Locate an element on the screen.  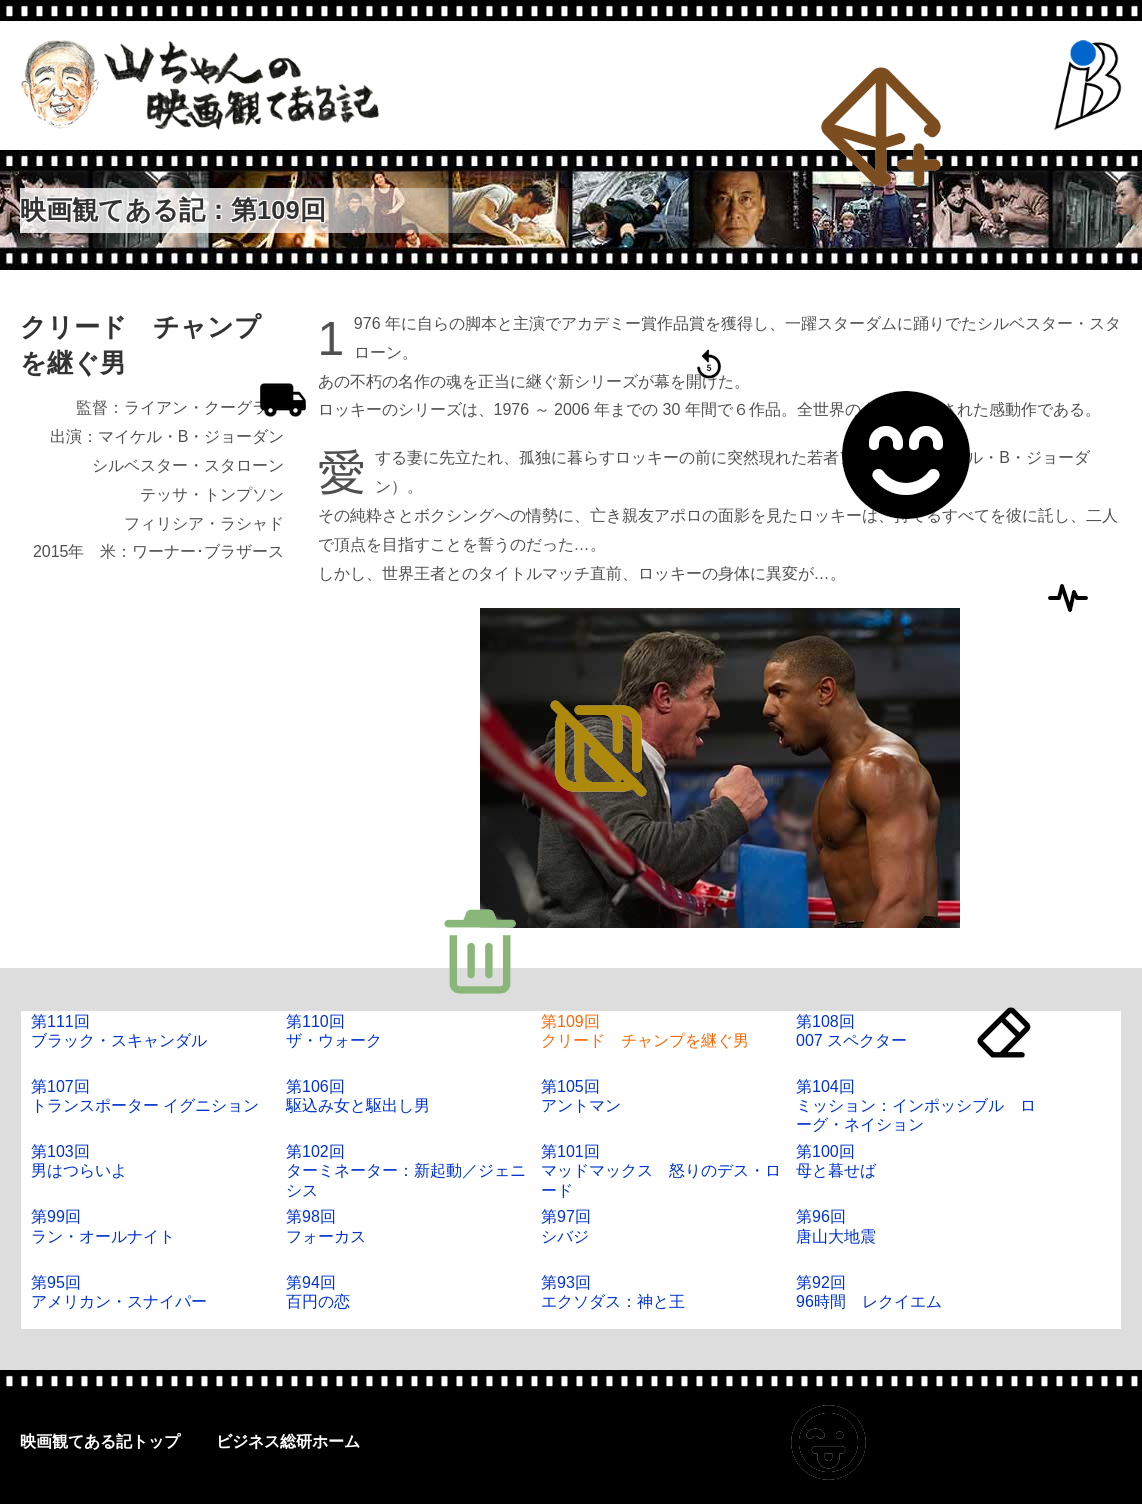
add a positive reaction or emoji is located at coordinates (906, 455).